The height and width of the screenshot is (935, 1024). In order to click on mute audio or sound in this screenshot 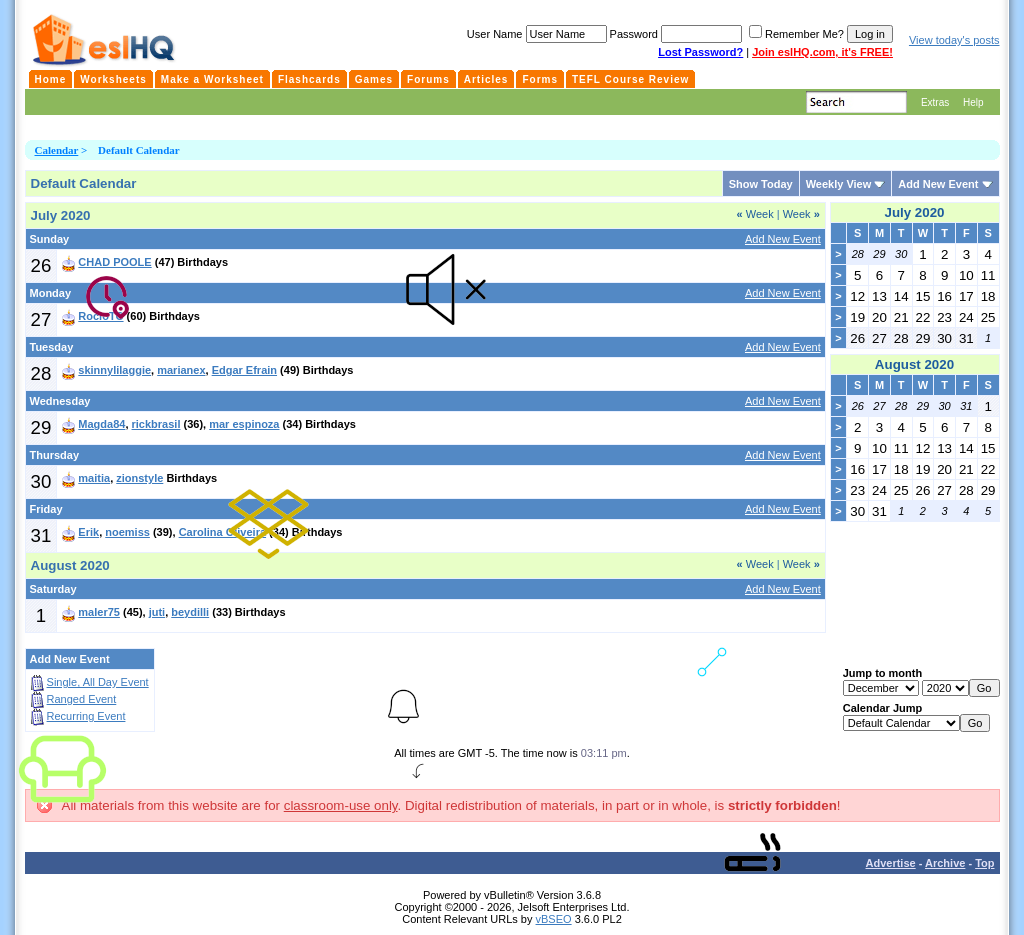, I will do `click(444, 289)`.